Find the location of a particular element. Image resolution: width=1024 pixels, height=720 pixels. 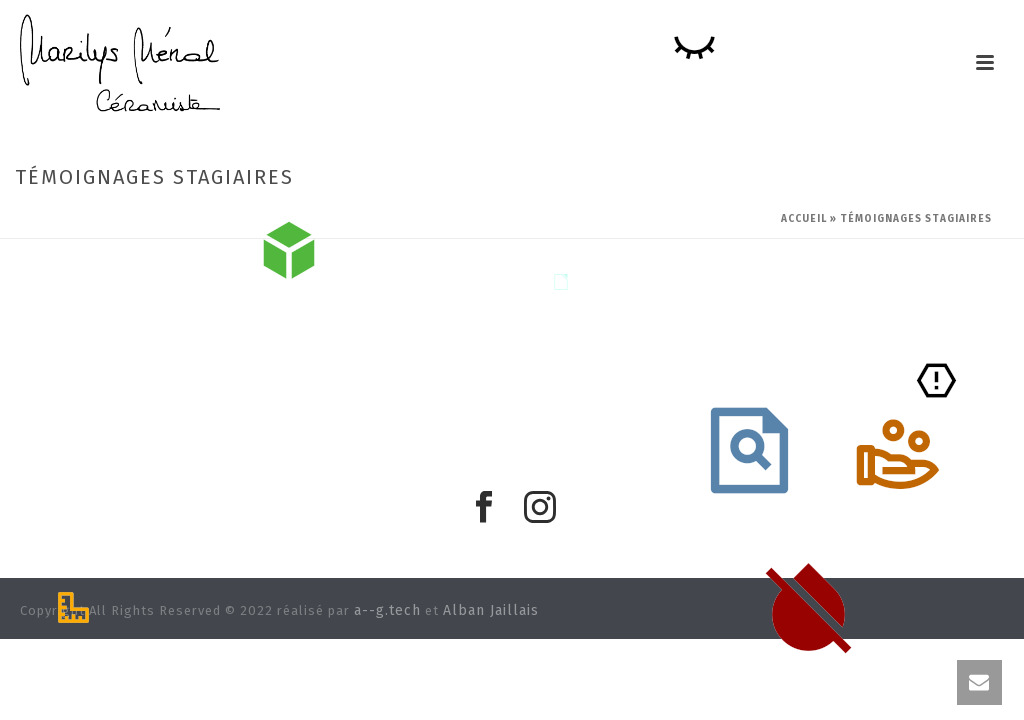

open LibreOffice application is located at coordinates (561, 282).